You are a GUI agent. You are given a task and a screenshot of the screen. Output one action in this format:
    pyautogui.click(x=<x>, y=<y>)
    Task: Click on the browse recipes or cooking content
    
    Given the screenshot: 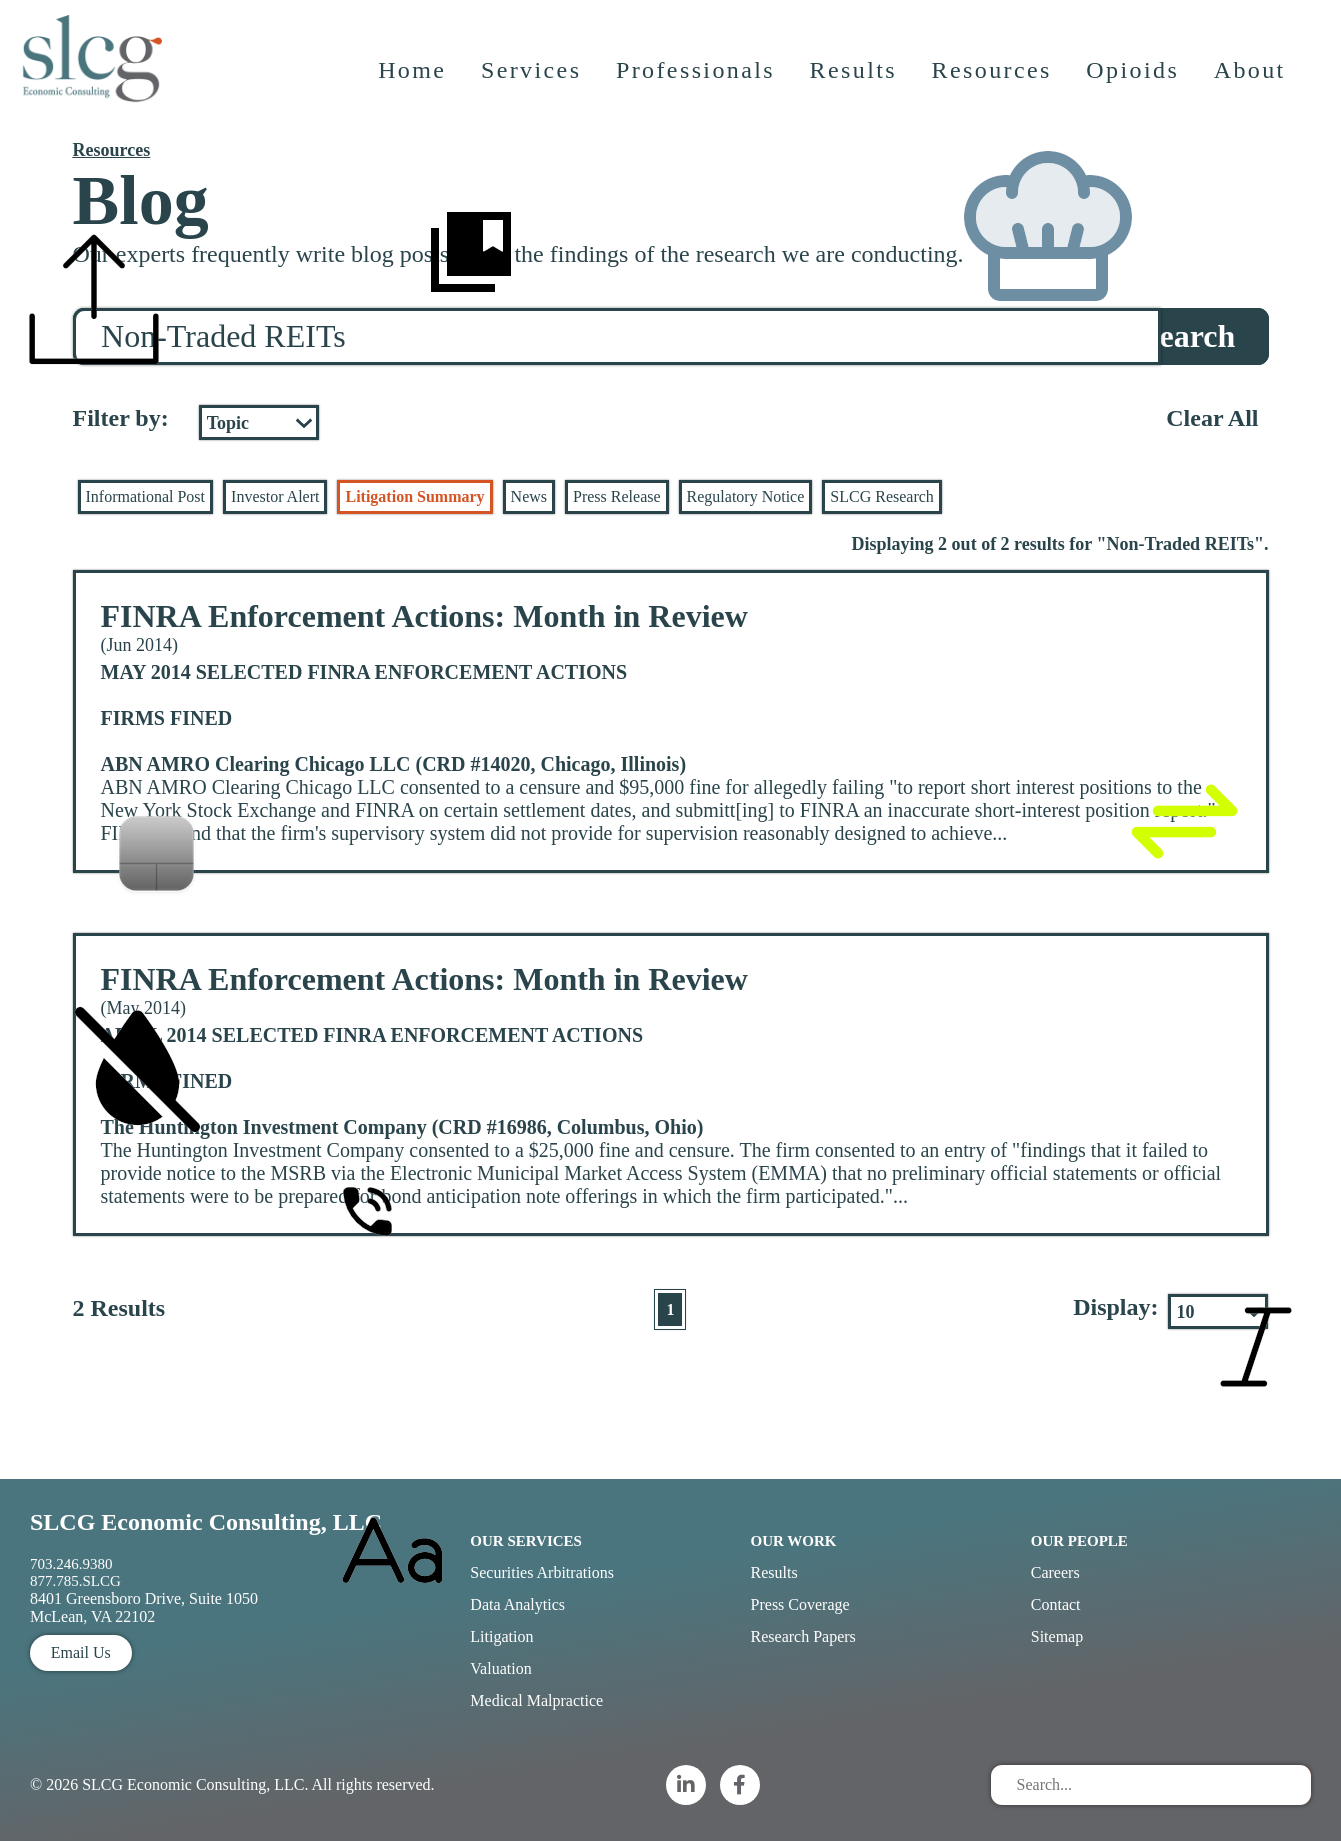 What is the action you would take?
    pyautogui.click(x=1048, y=229)
    